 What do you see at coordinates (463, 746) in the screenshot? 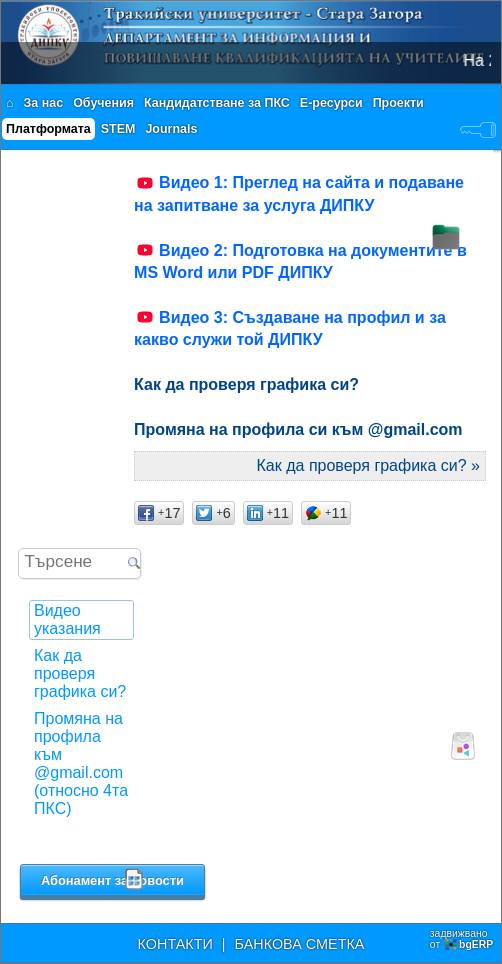
I see `open the software center to browse and install apps` at bounding box center [463, 746].